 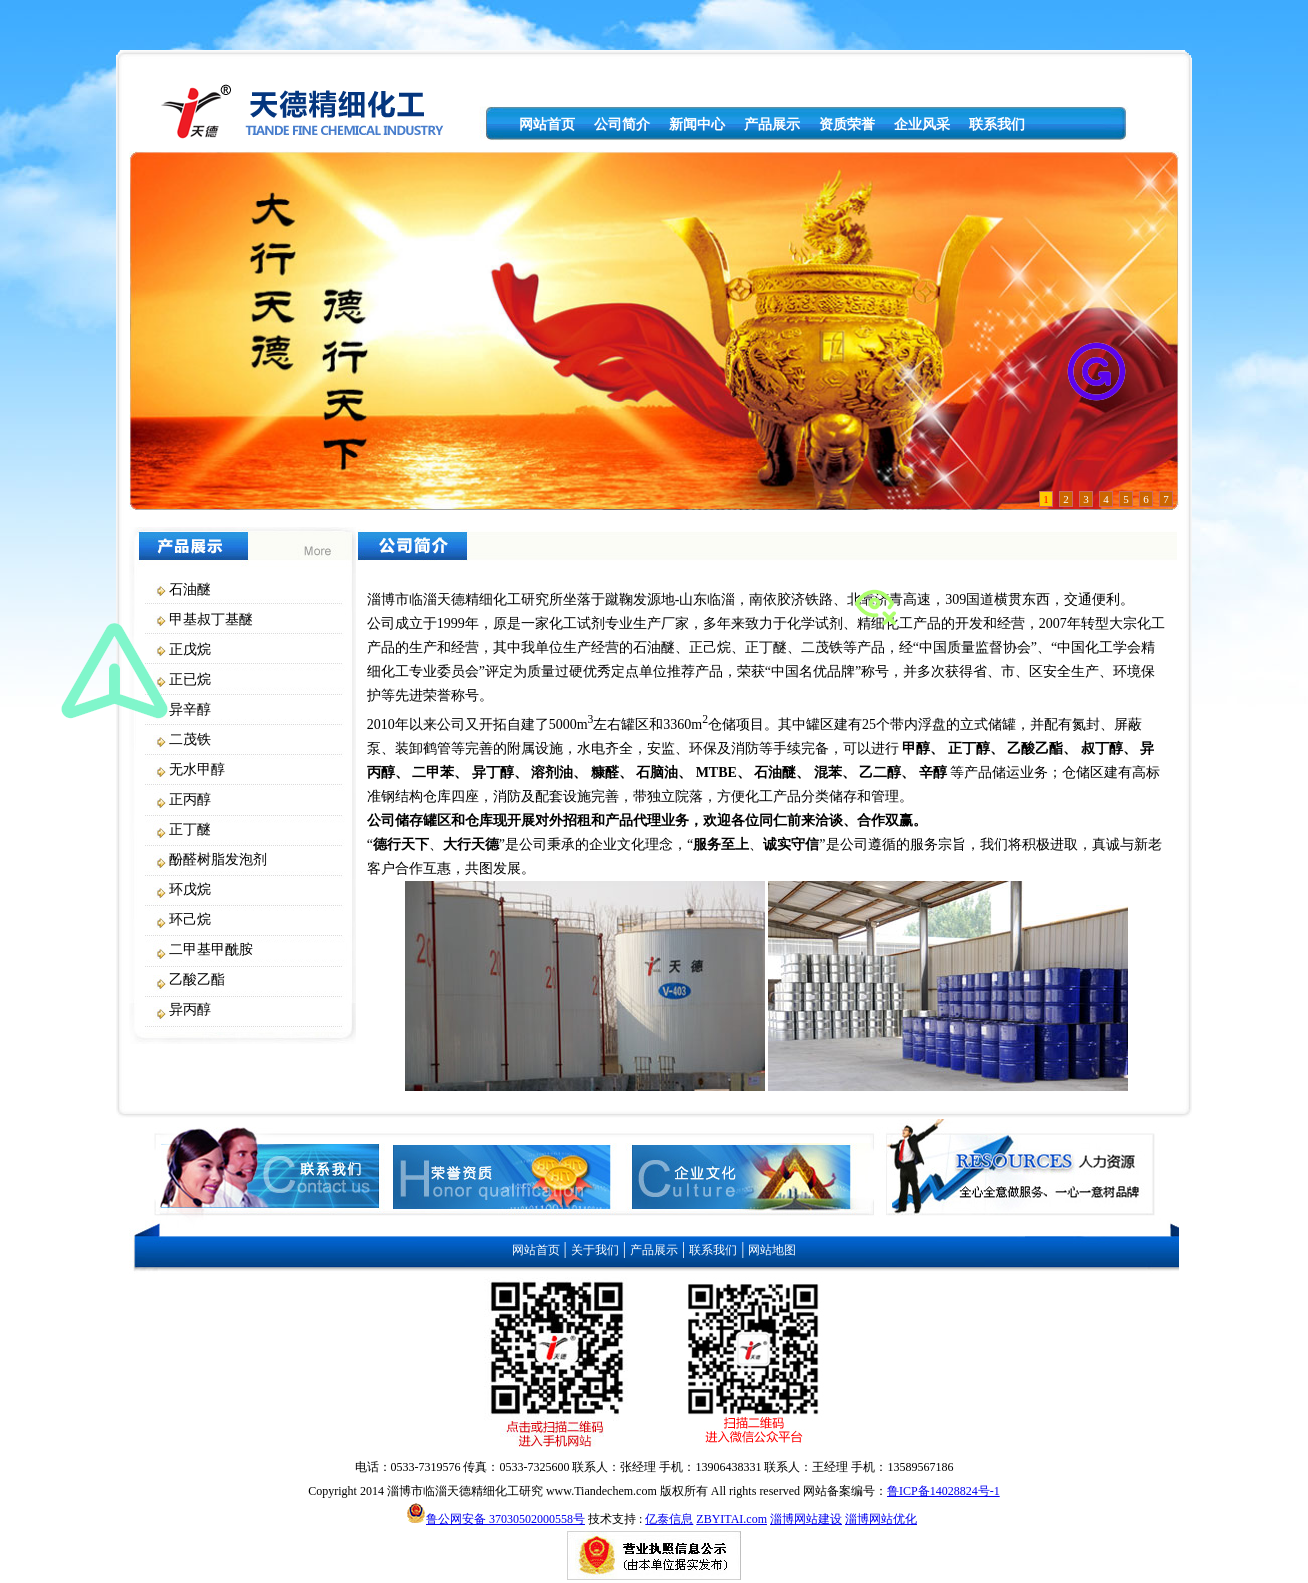 What do you see at coordinates (114, 672) in the screenshot?
I see `send a message or email` at bounding box center [114, 672].